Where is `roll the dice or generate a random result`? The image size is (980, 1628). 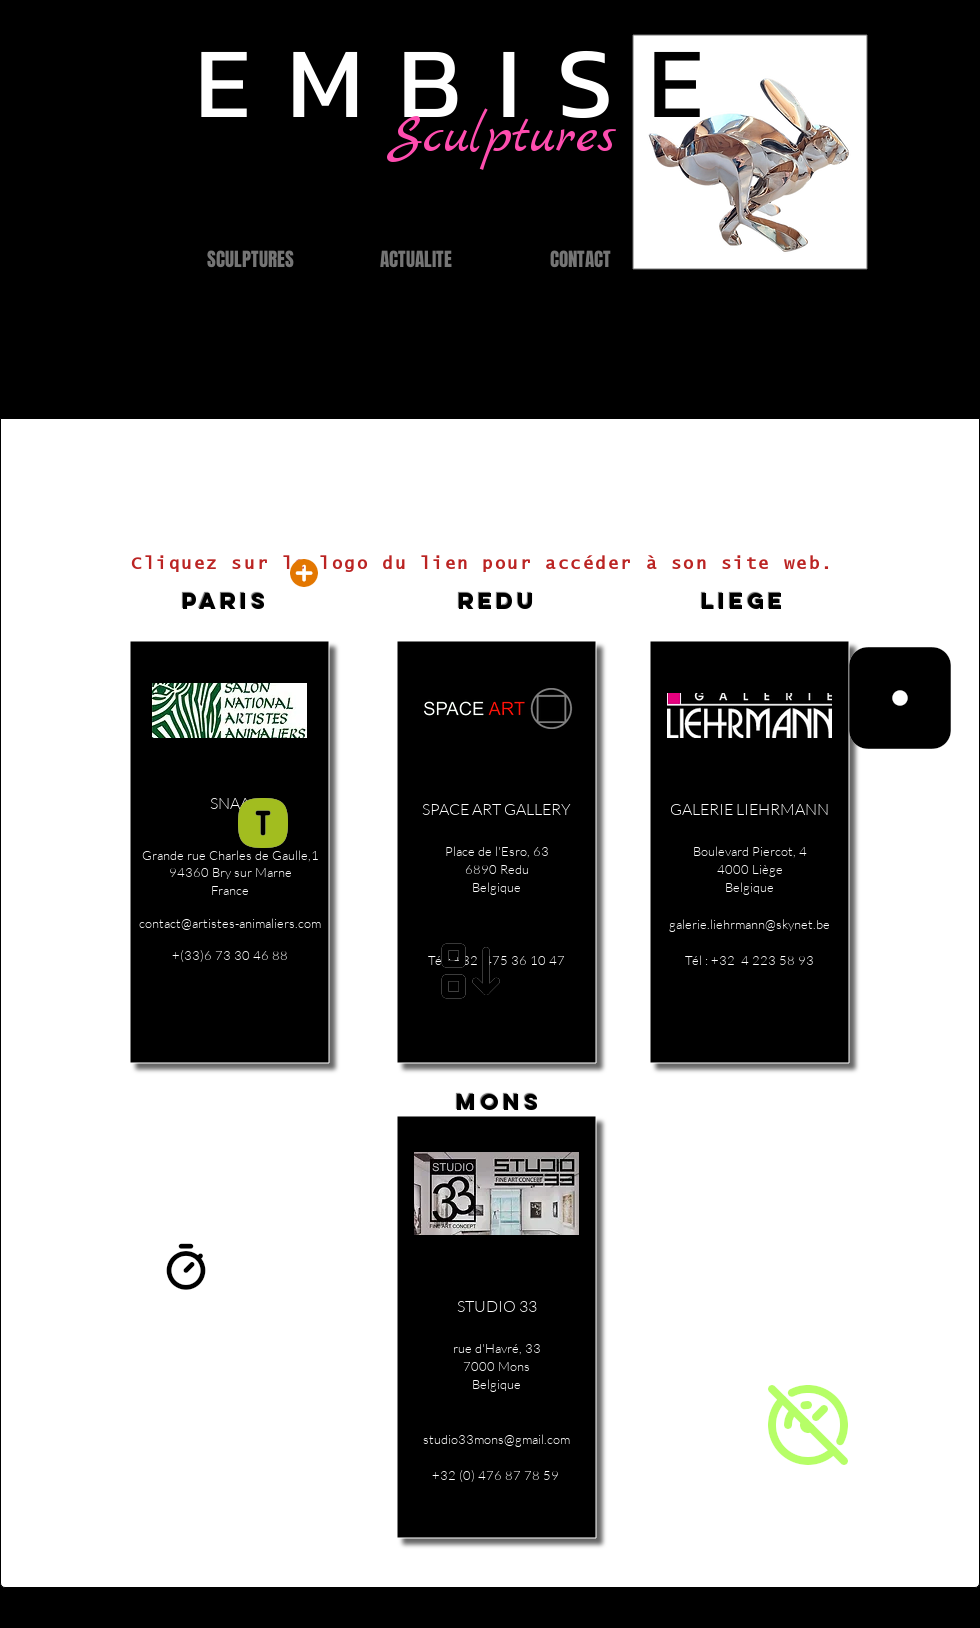
roll the dice or generate a random result is located at coordinates (900, 698).